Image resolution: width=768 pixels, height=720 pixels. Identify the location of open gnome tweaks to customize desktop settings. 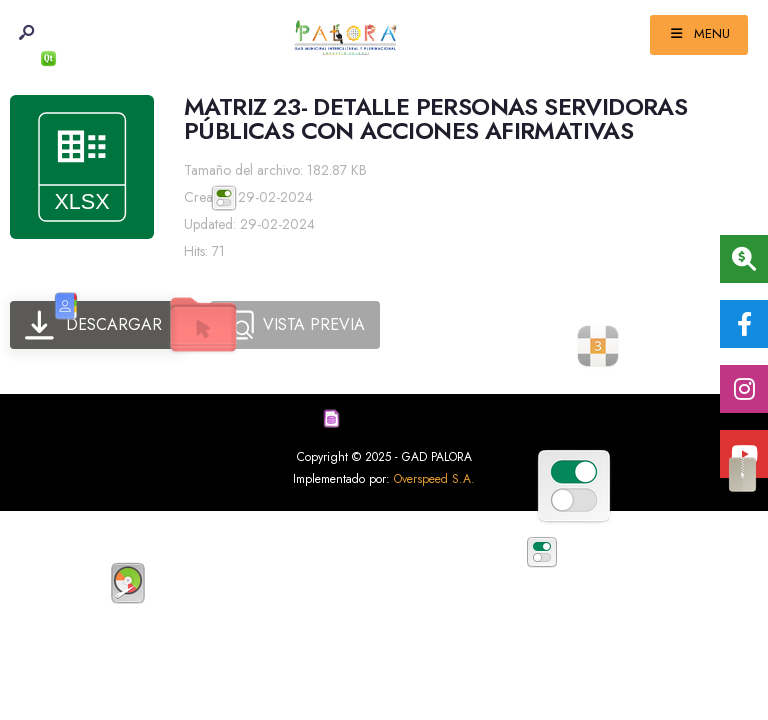
(574, 486).